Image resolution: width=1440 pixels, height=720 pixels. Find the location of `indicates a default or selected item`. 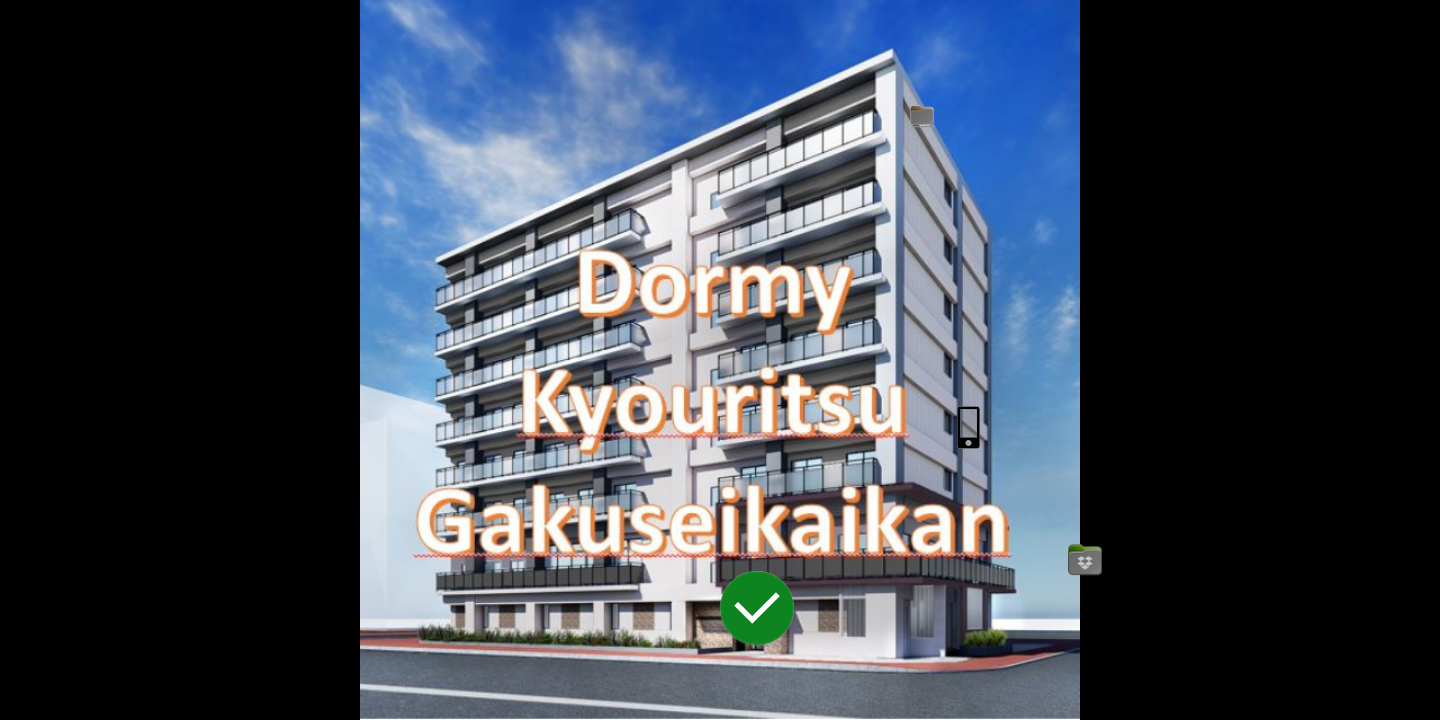

indicates a default or selected item is located at coordinates (757, 608).